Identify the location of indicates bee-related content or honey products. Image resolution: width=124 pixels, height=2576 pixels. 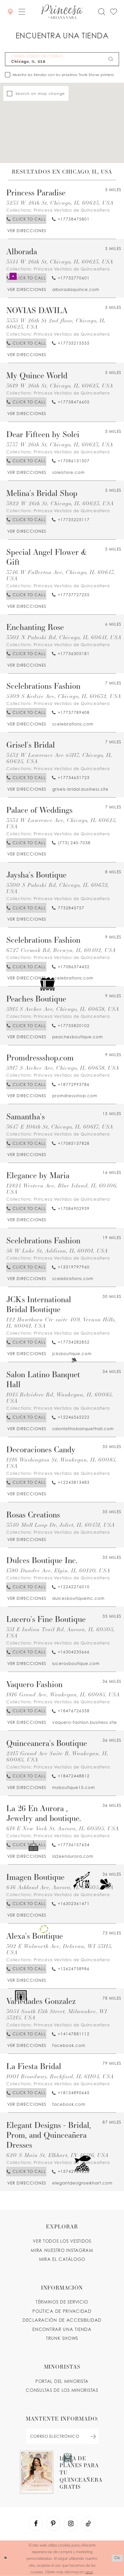
(105, 1884).